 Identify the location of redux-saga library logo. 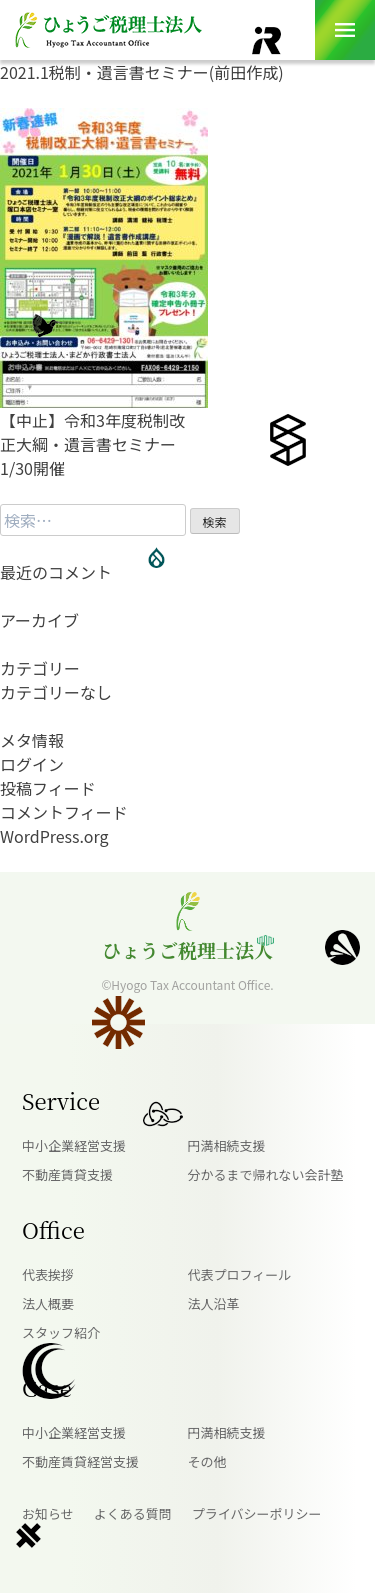
(163, 1114).